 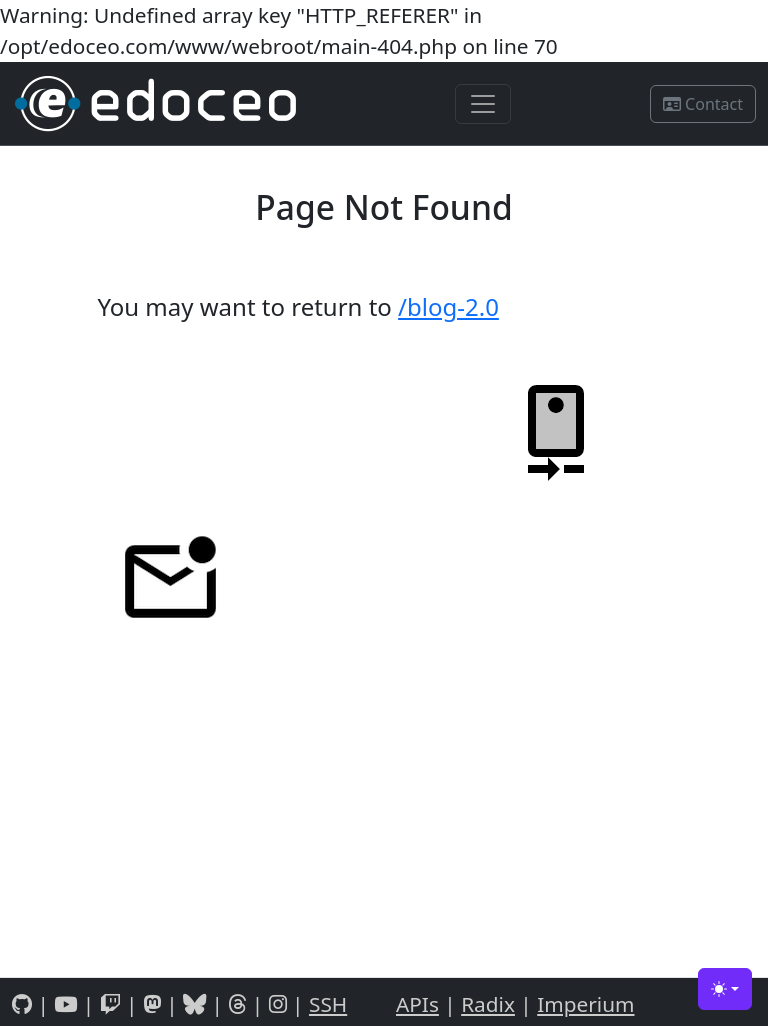 I want to click on switch to rear camera, so click(x=556, y=433).